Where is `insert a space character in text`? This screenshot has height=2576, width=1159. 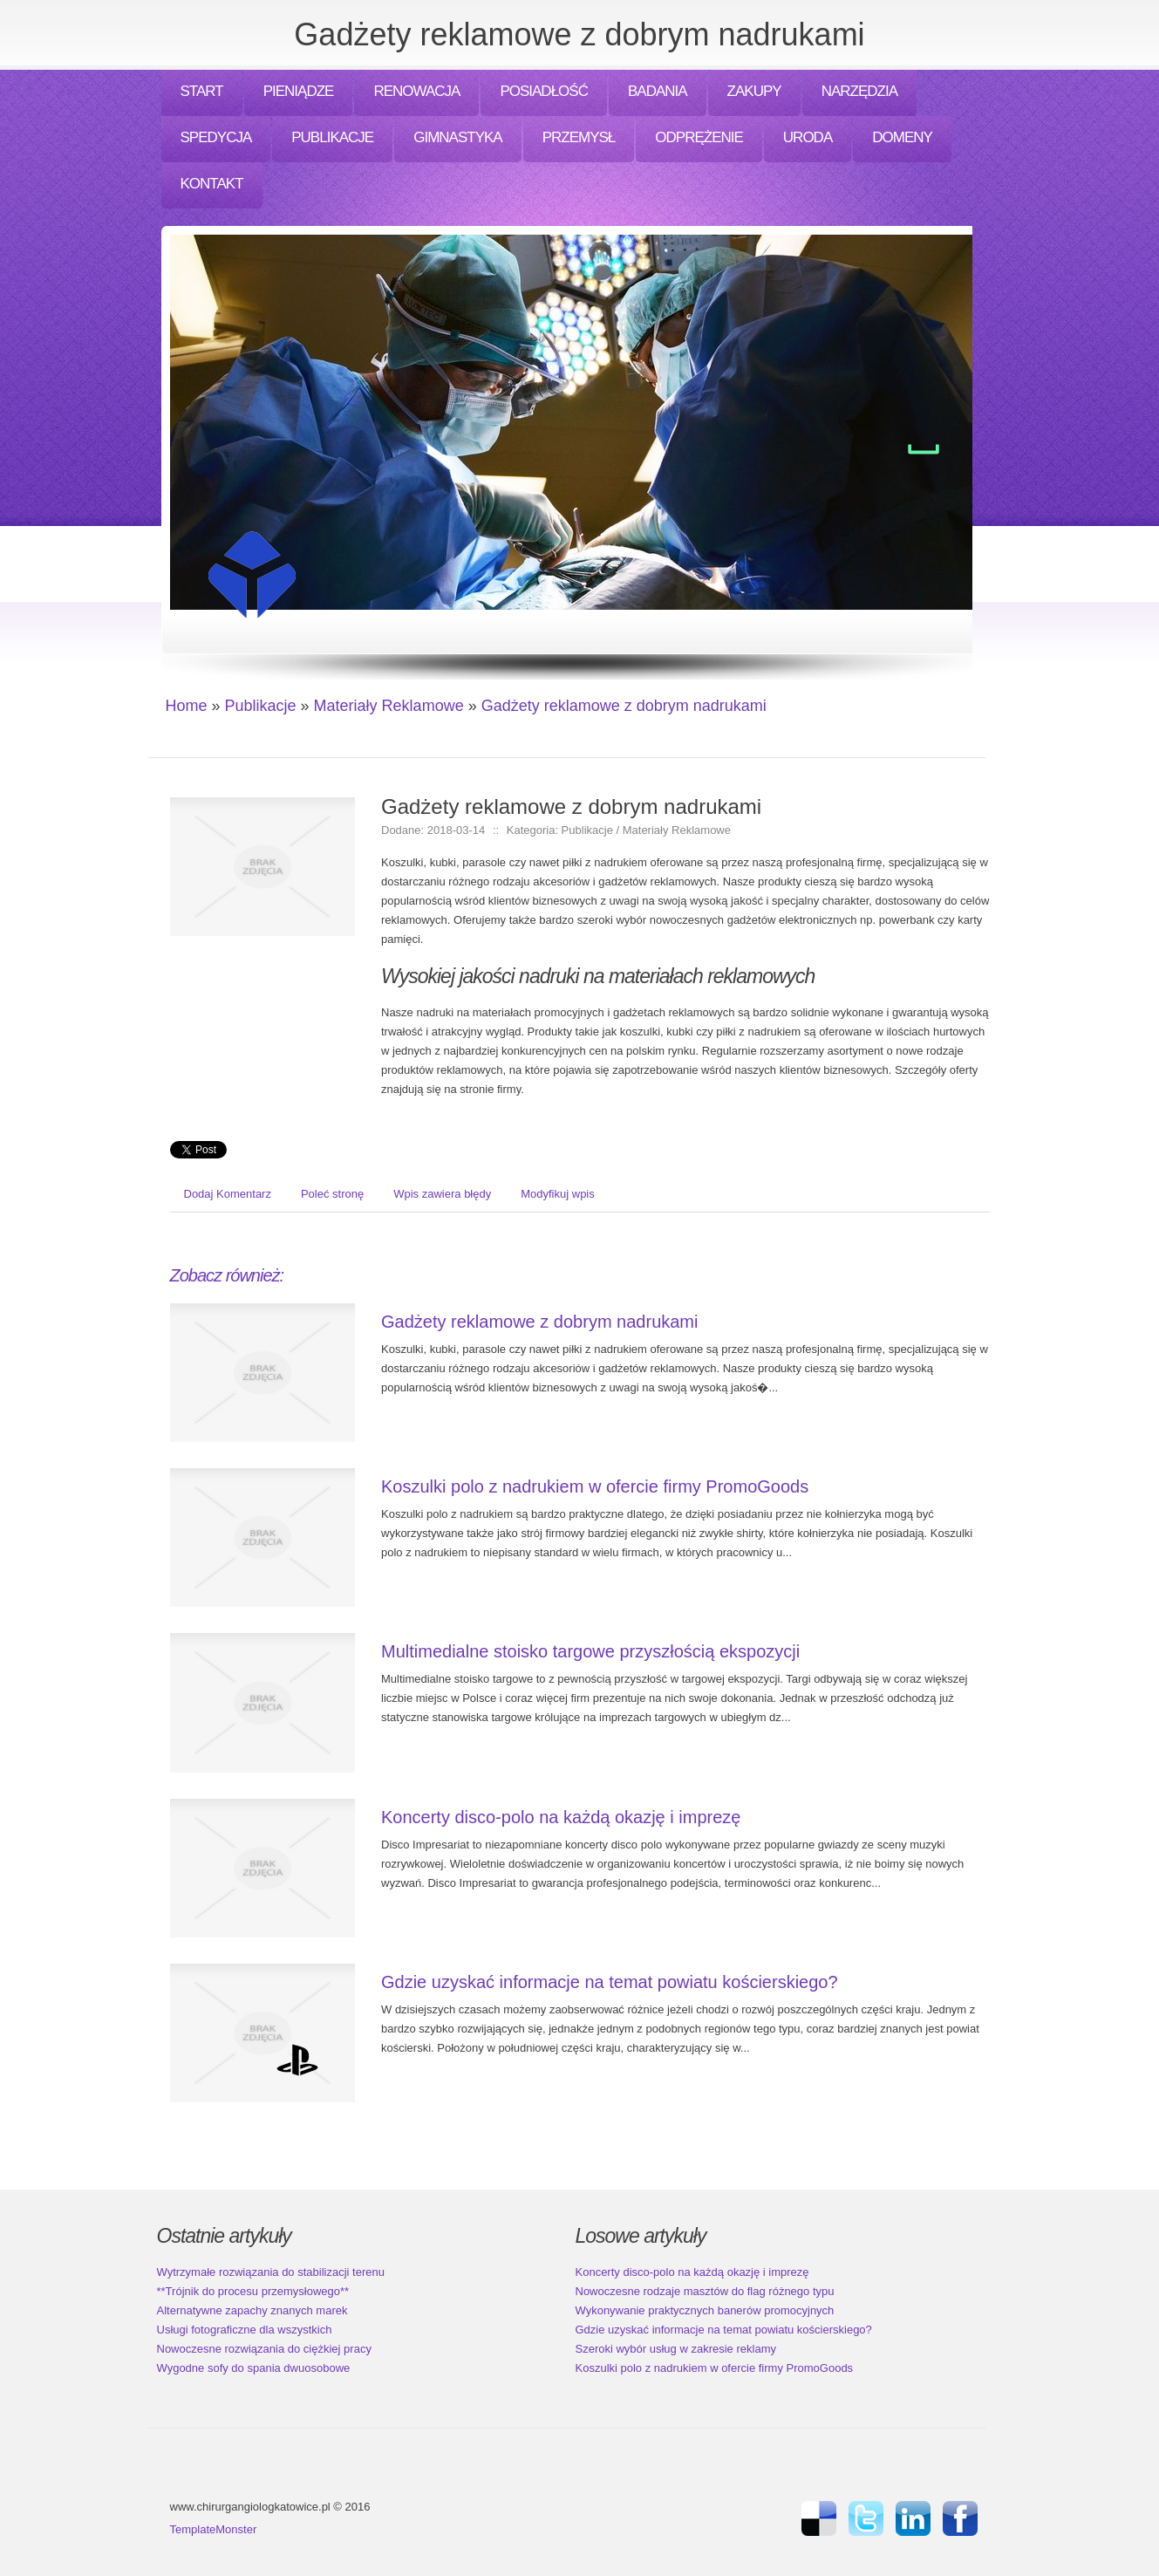
insert a space character in text is located at coordinates (924, 449).